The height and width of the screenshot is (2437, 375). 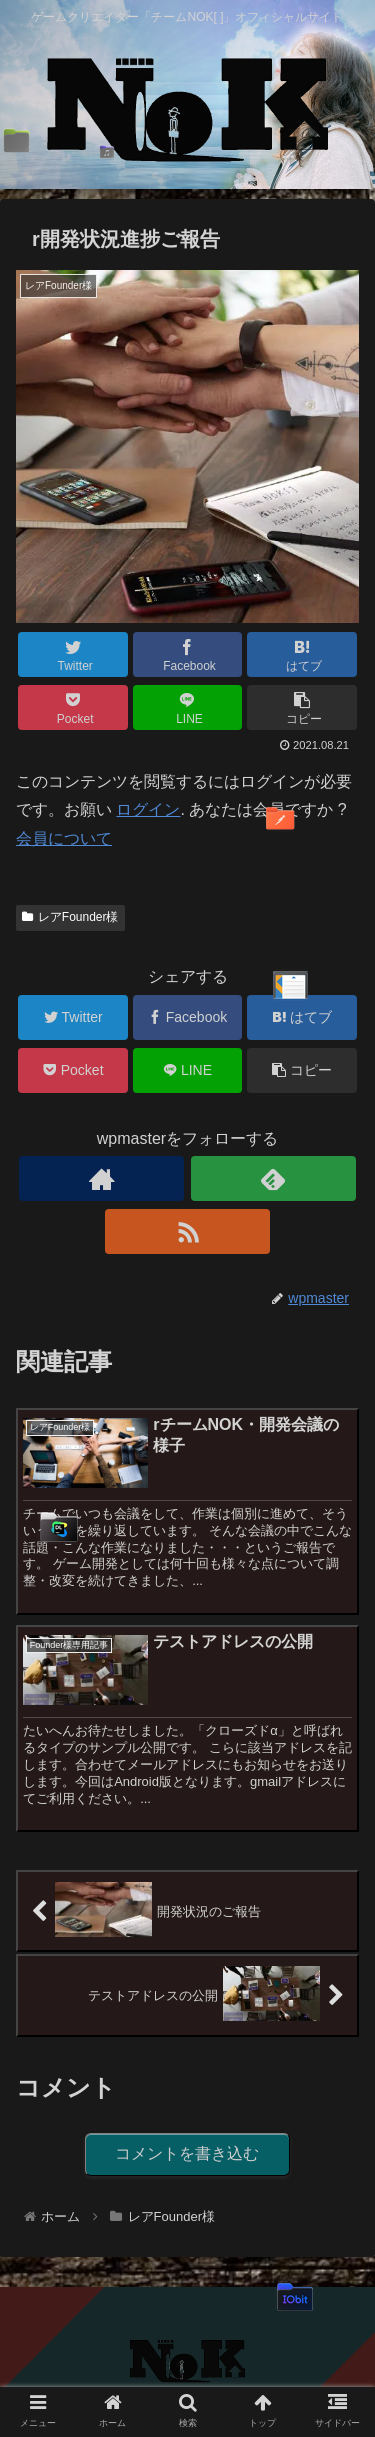 What do you see at coordinates (280, 819) in the screenshot?
I see `folder containing Postman API development files` at bounding box center [280, 819].